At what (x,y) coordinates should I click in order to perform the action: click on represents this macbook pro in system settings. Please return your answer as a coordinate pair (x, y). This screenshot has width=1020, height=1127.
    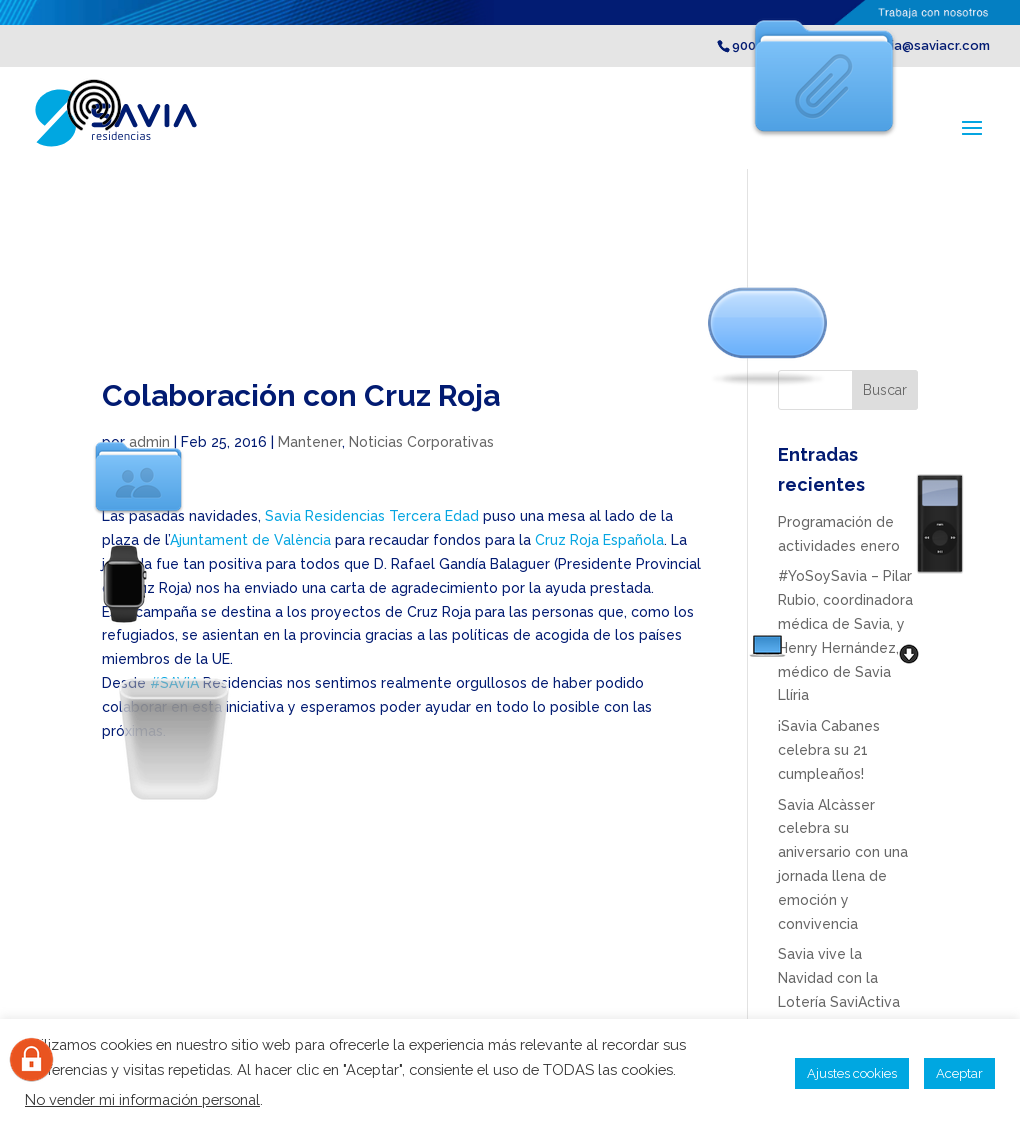
    Looking at the image, I should click on (767, 645).